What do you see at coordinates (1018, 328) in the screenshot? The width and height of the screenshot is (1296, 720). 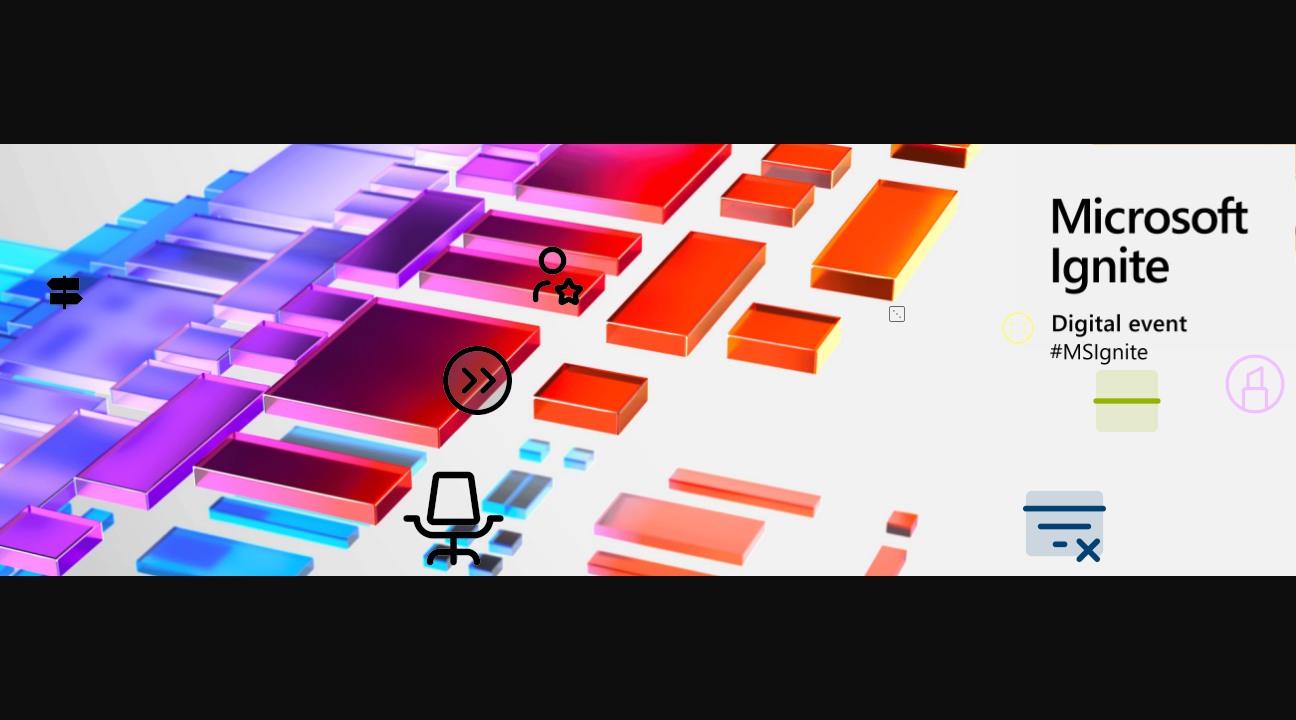 I see `view baseball scores or stats` at bounding box center [1018, 328].